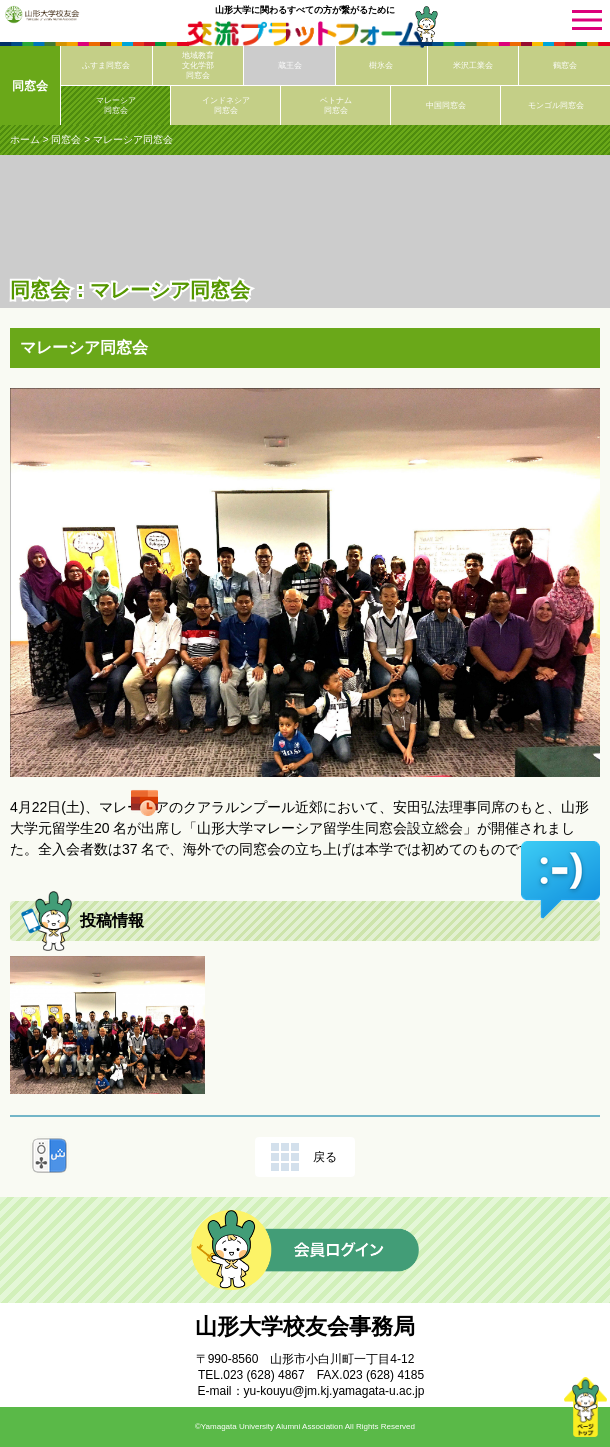  I want to click on open the GNOME Characters app, so click(49, 1155).